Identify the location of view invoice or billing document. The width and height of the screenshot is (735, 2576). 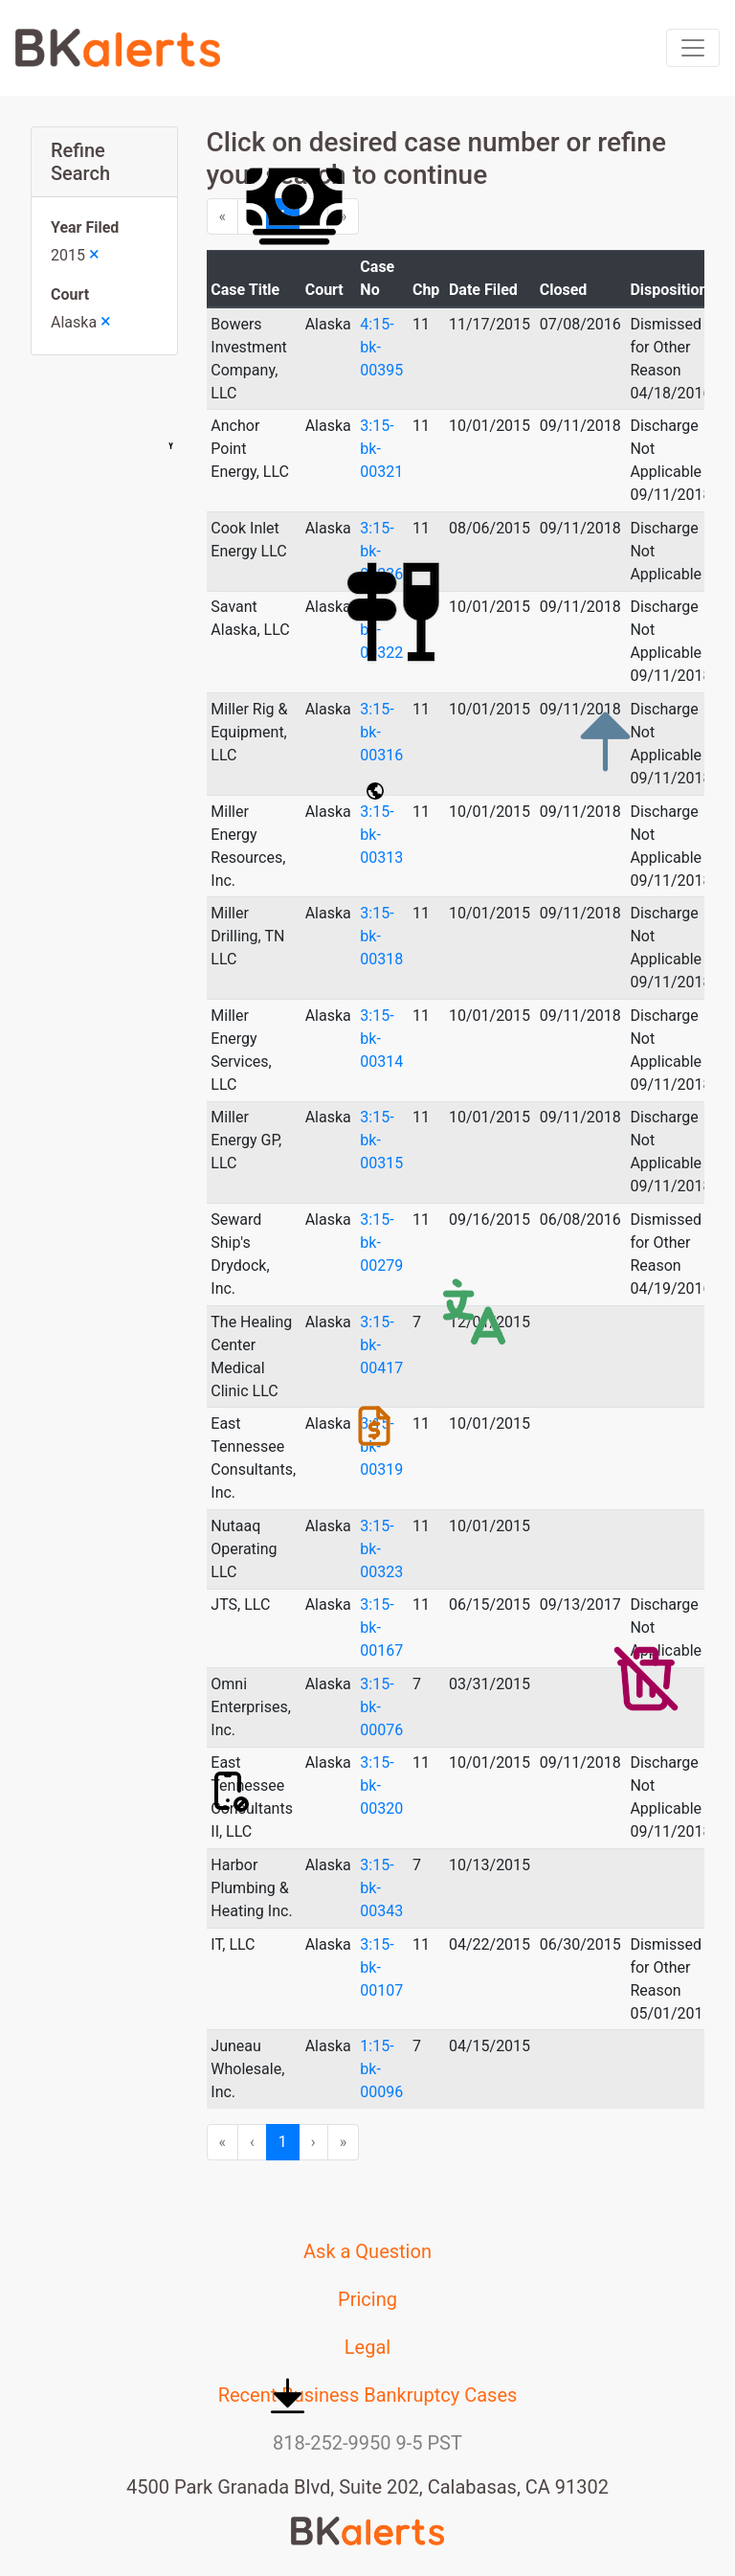
(374, 1426).